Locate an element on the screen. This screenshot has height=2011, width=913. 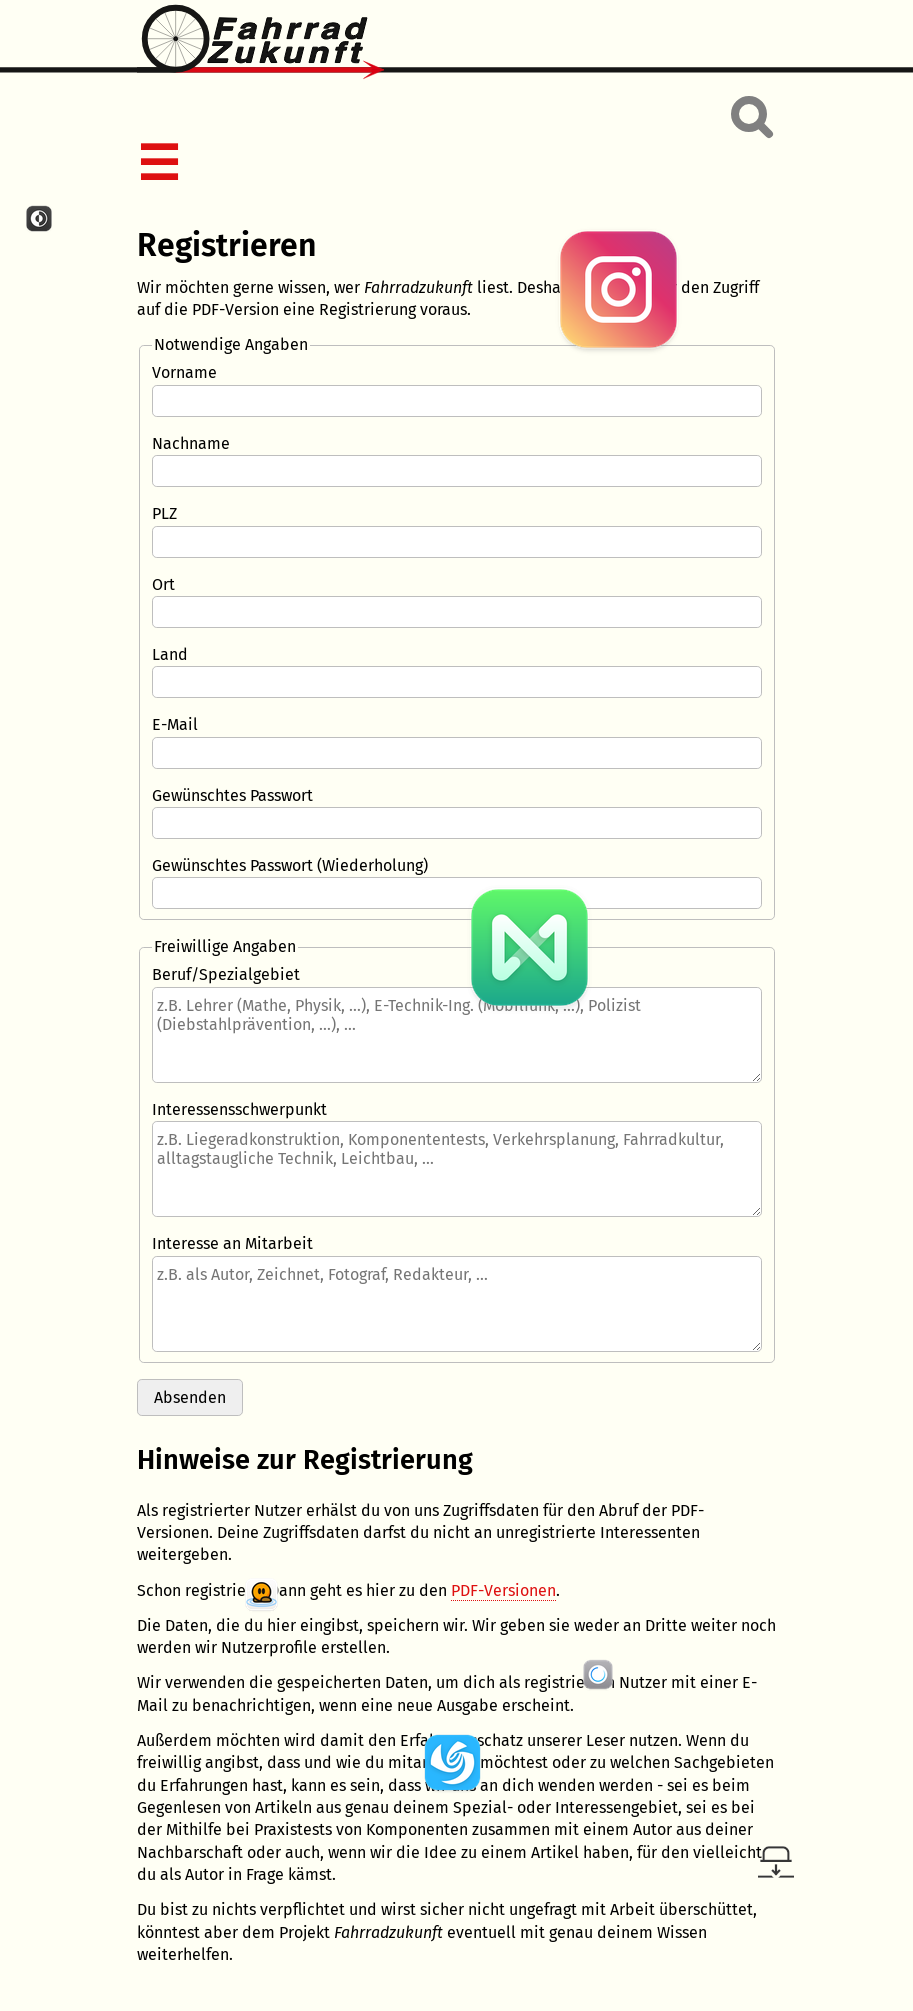
open mindmaster mind mapping application is located at coordinates (529, 947).